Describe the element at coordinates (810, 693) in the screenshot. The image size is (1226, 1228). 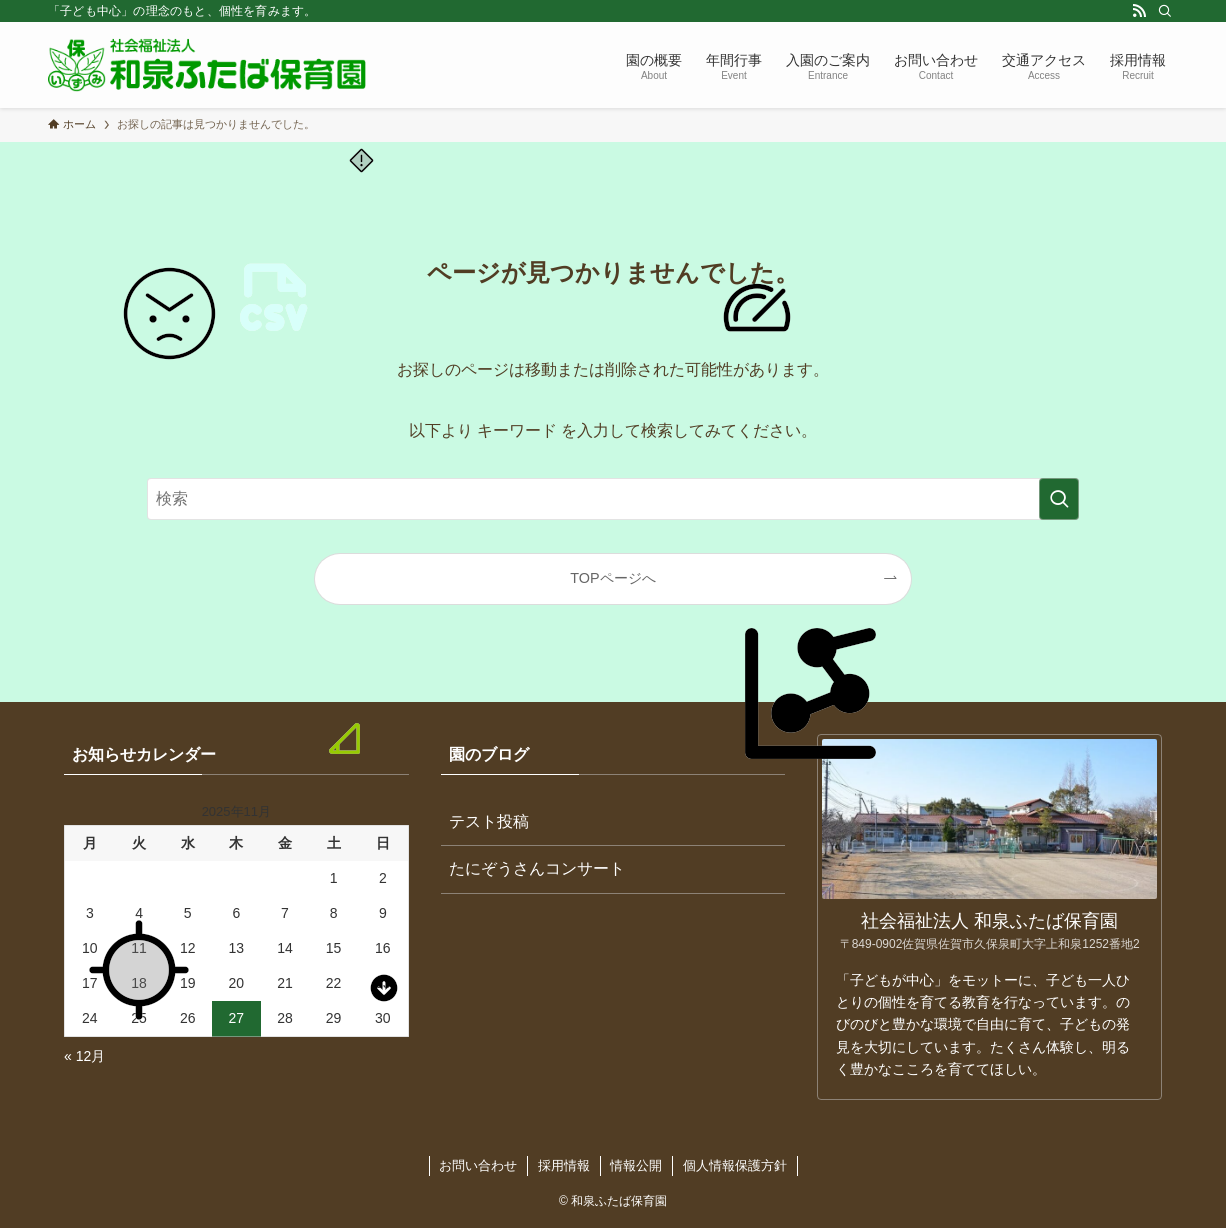
I see `view scatter plot or data visualization` at that location.